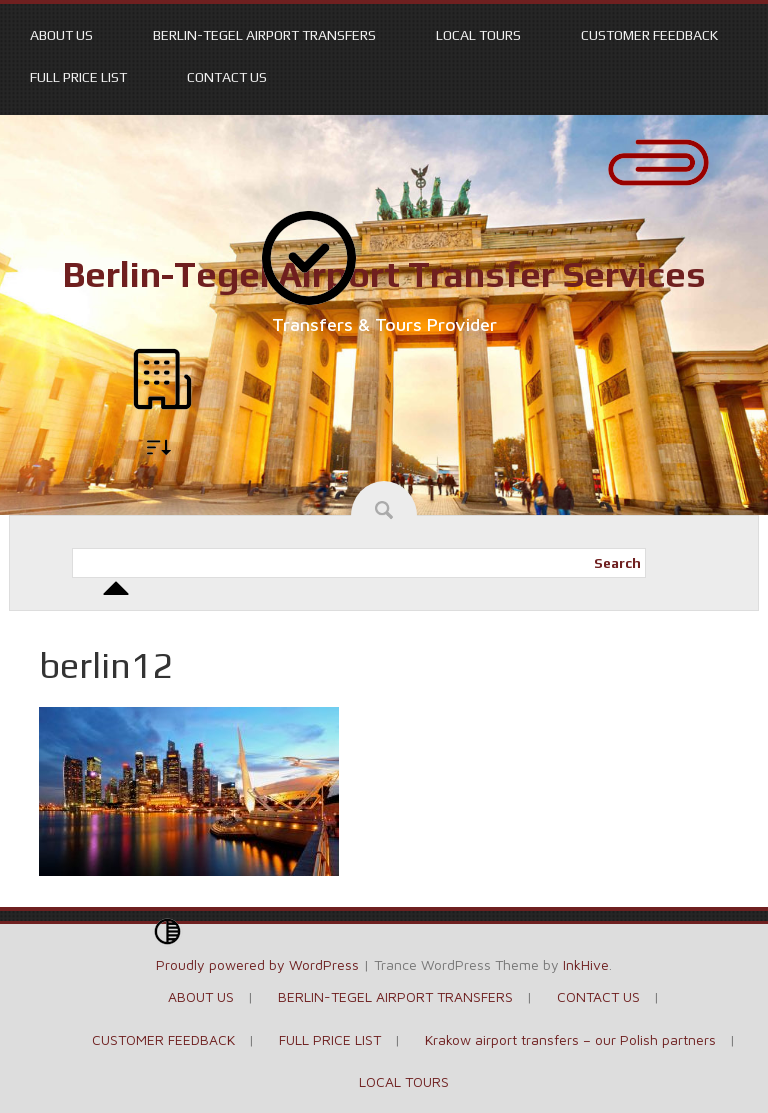 This screenshot has width=768, height=1113. I want to click on expand a collapsed section, so click(116, 588).